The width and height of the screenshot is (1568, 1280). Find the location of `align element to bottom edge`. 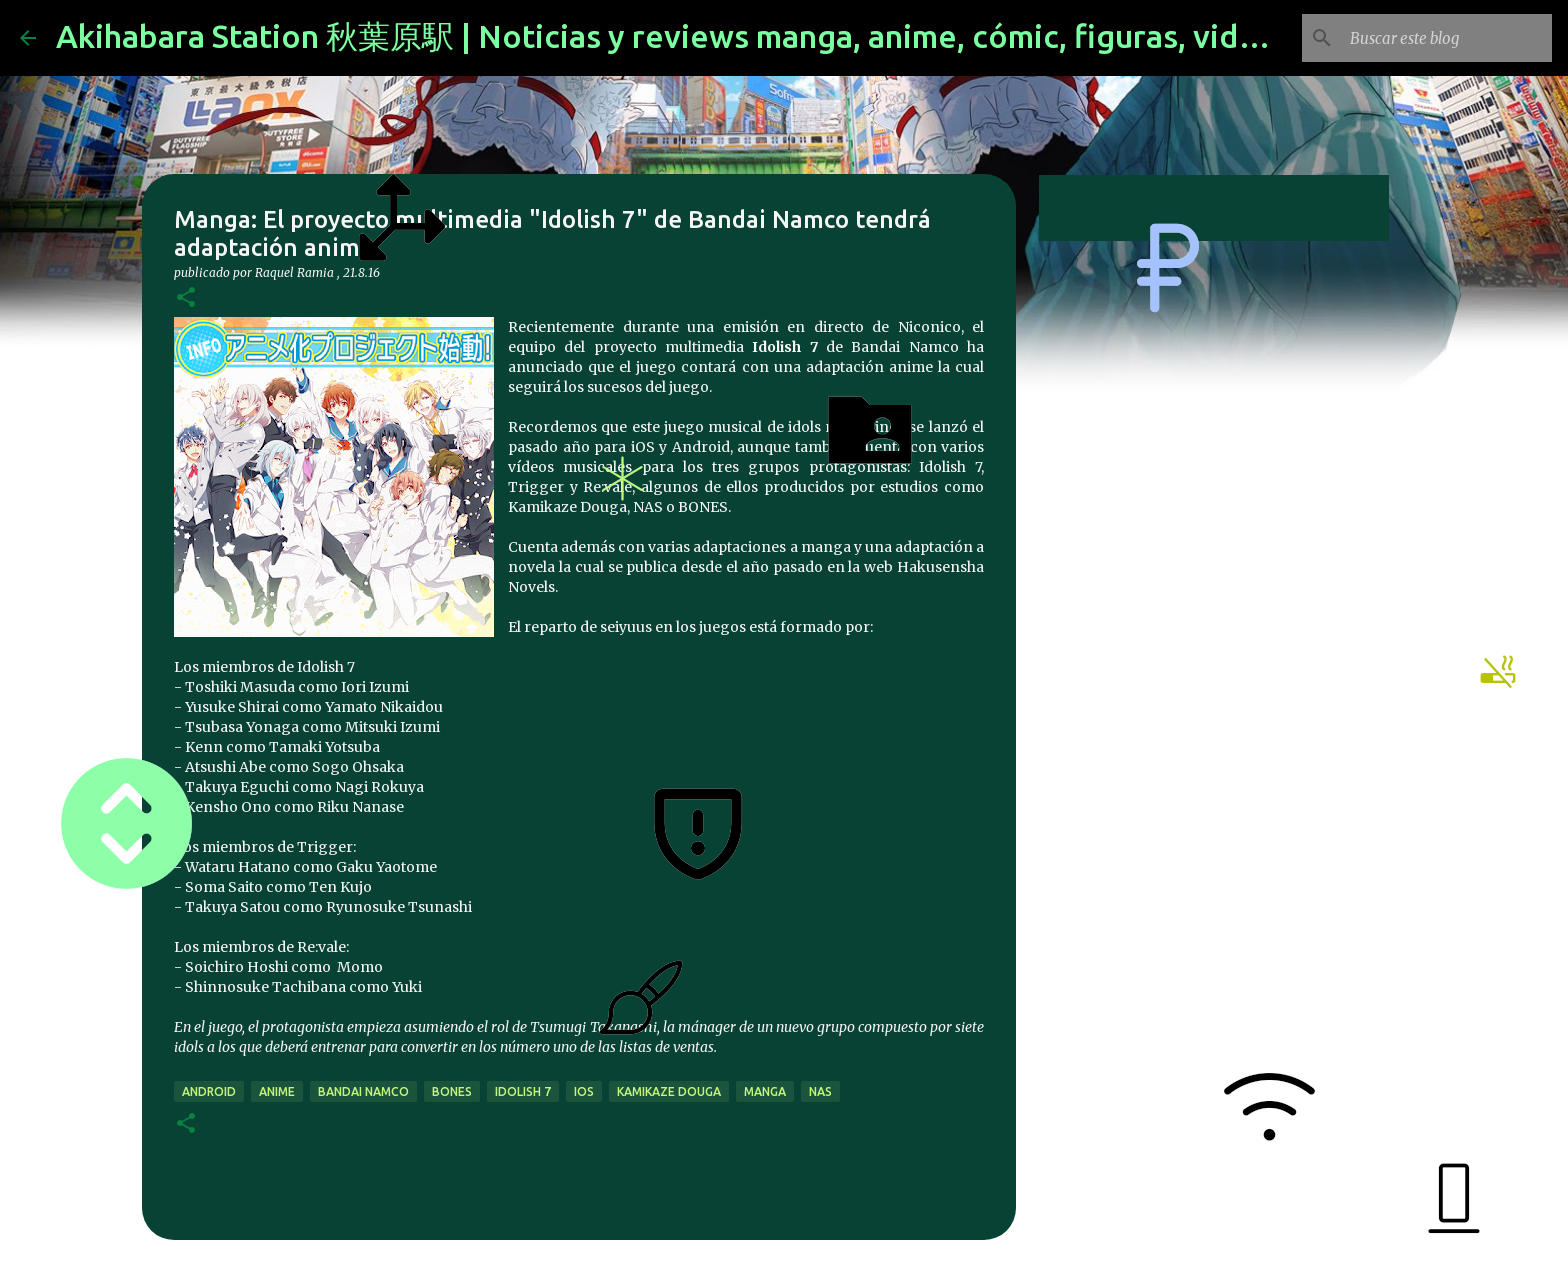

align element to bottom edge is located at coordinates (1454, 1197).